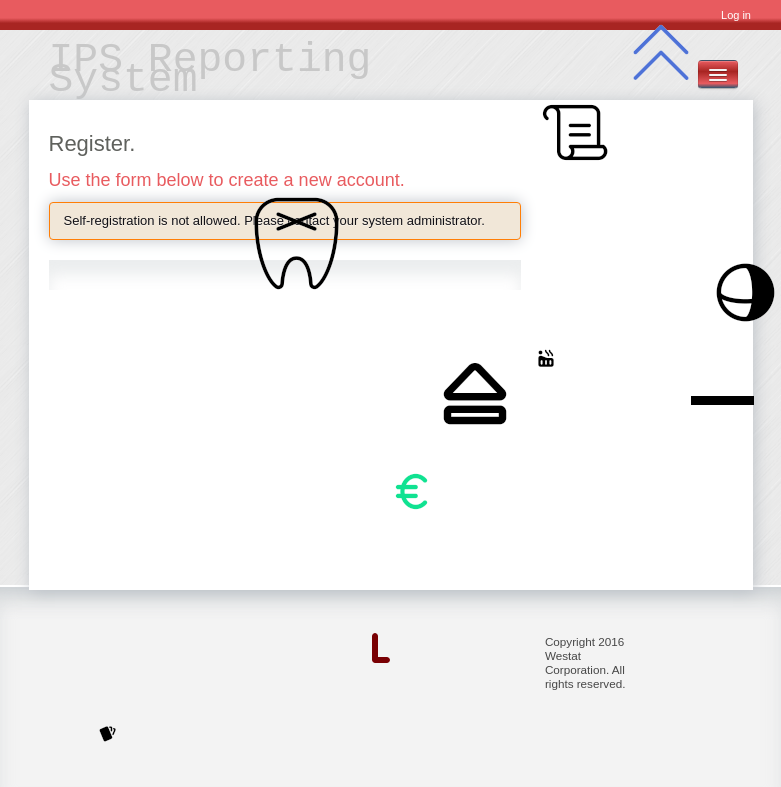  Describe the element at coordinates (475, 398) in the screenshot. I see `eject media or removable device` at that location.